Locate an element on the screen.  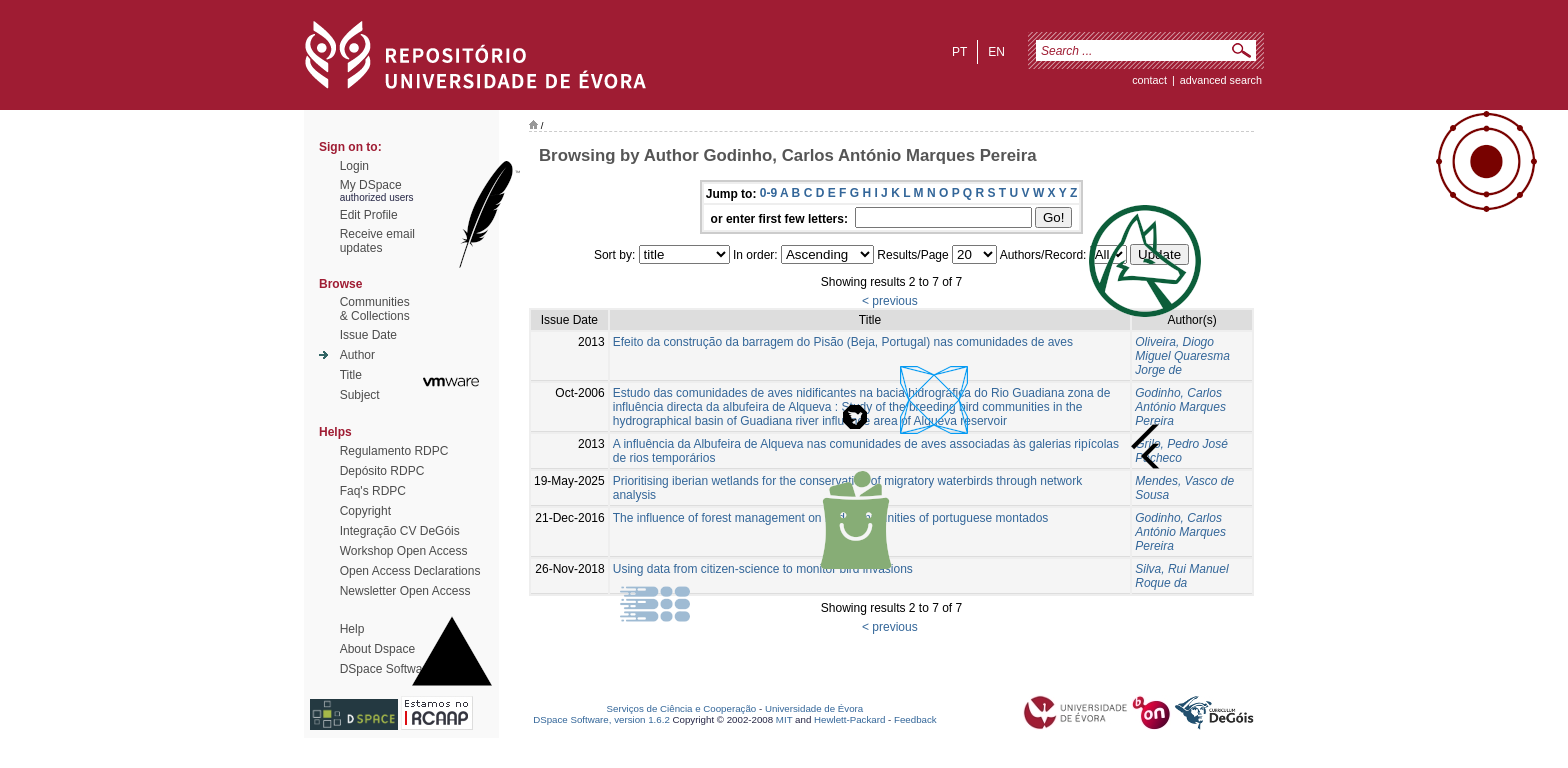
haxe programming language logo is located at coordinates (934, 400).